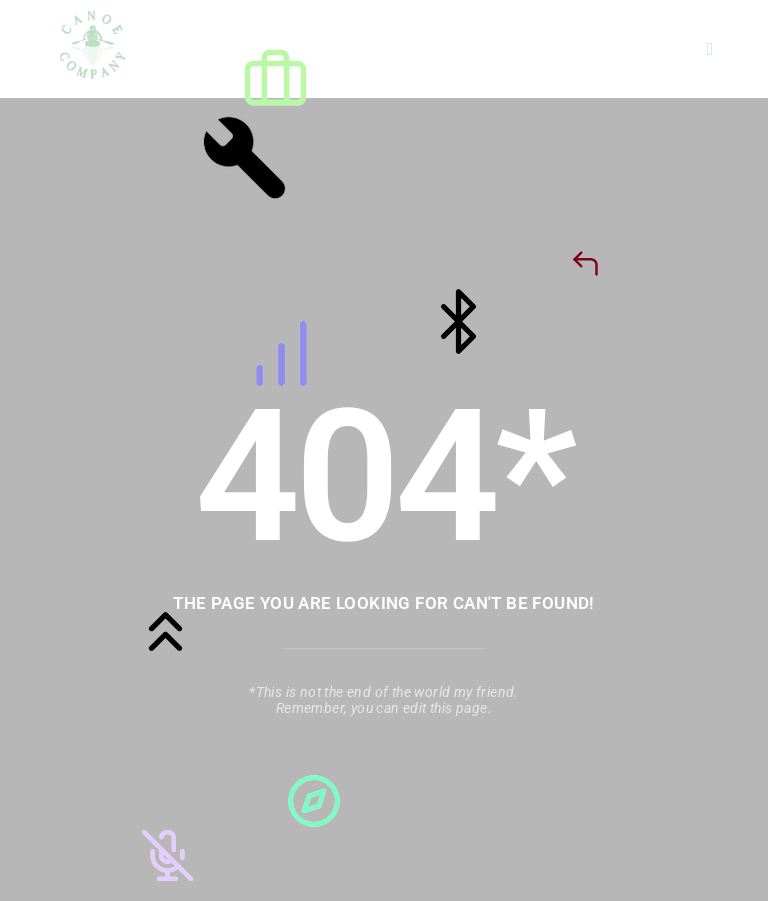  What do you see at coordinates (281, 353) in the screenshot?
I see `view analytics or statistics` at bounding box center [281, 353].